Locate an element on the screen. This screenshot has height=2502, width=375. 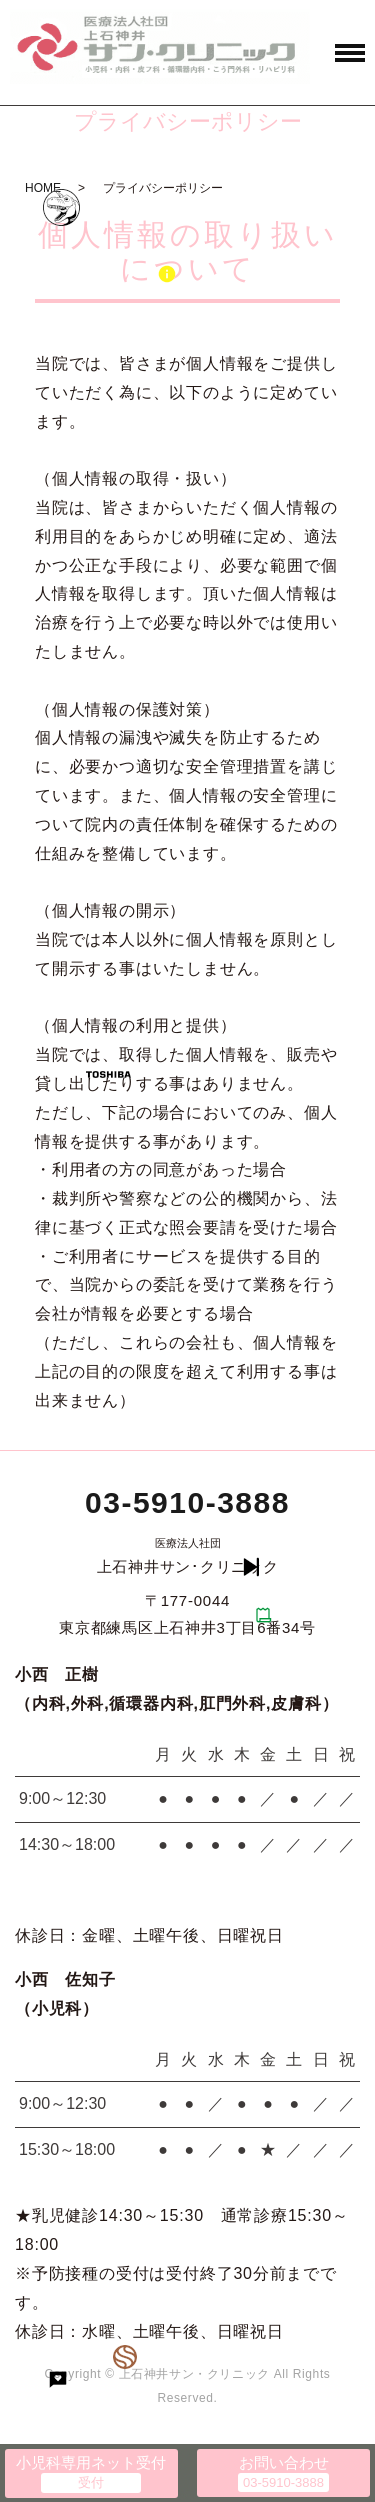
libuv library logo is located at coordinates (61, 207).